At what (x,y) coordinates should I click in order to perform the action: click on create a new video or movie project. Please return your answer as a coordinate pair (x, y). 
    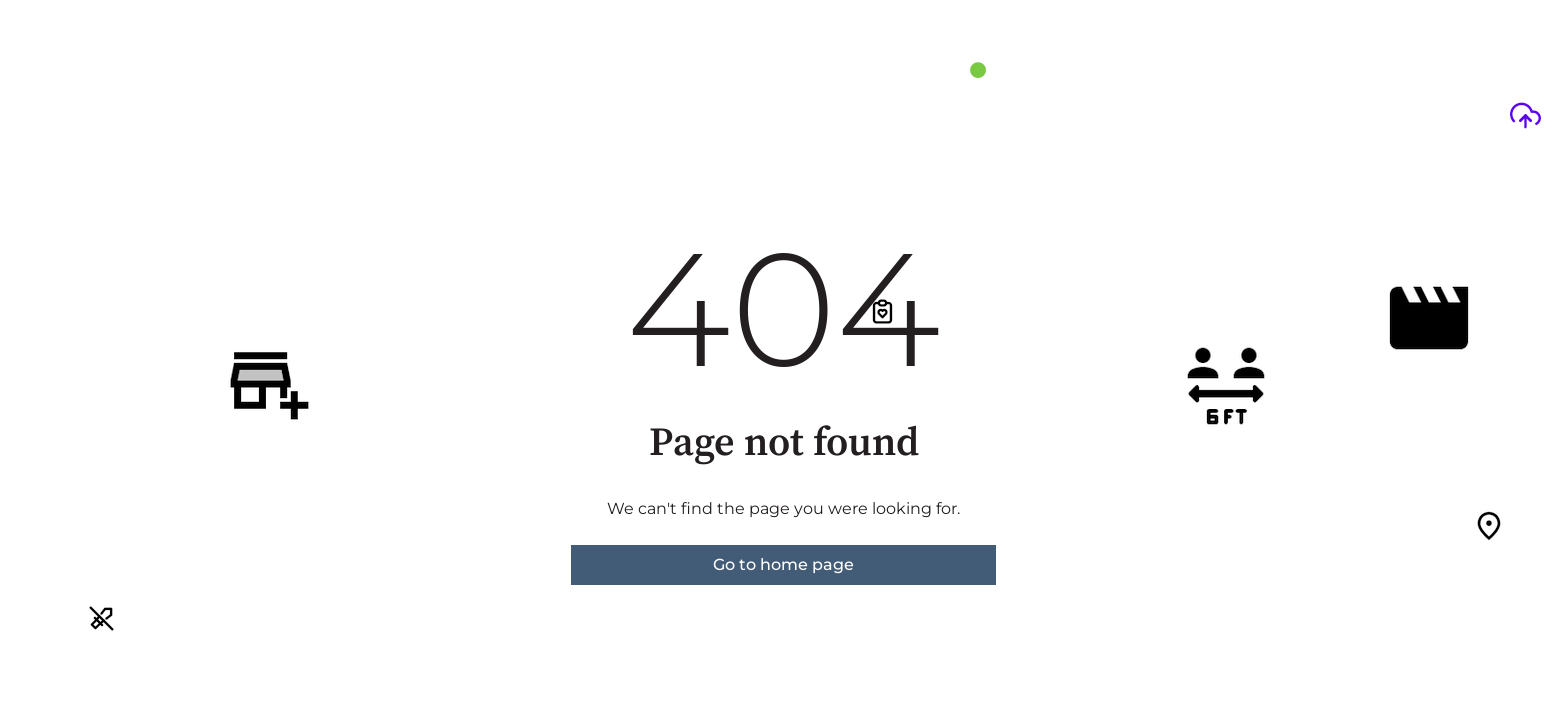
    Looking at the image, I should click on (1429, 318).